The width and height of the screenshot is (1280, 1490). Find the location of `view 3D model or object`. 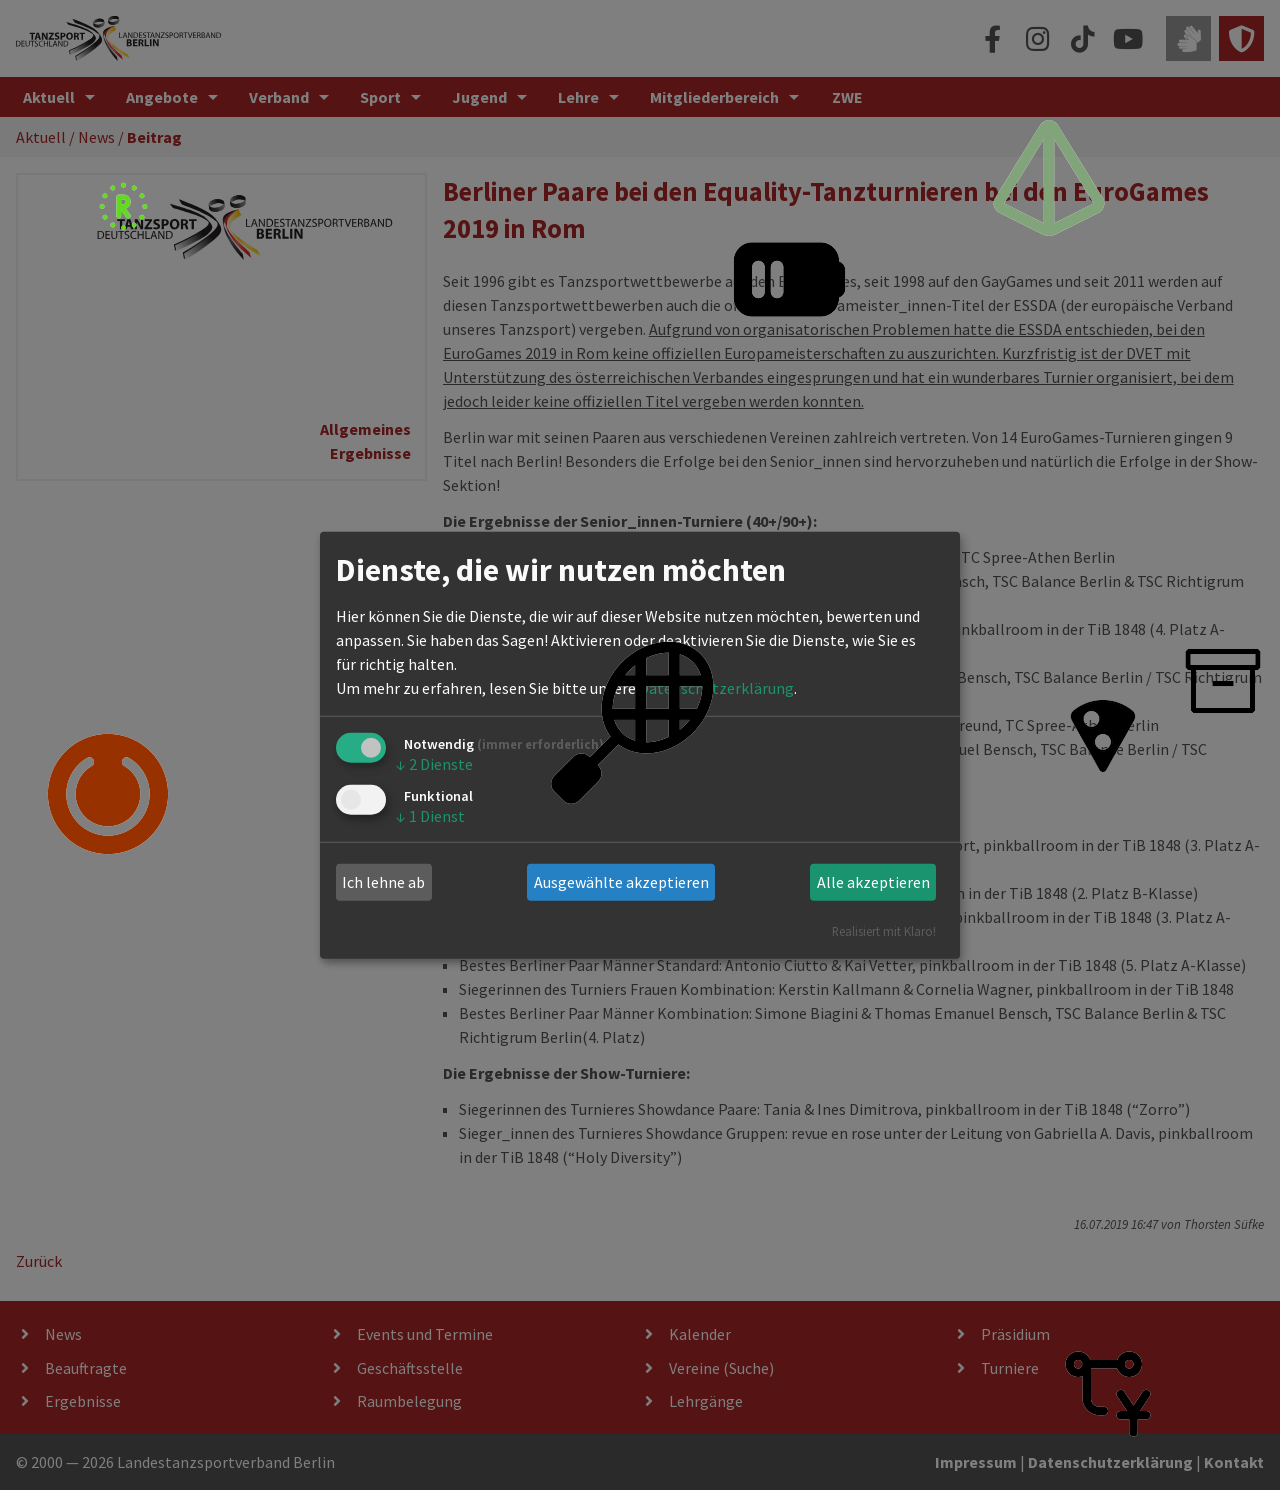

view 3D model or object is located at coordinates (1049, 178).